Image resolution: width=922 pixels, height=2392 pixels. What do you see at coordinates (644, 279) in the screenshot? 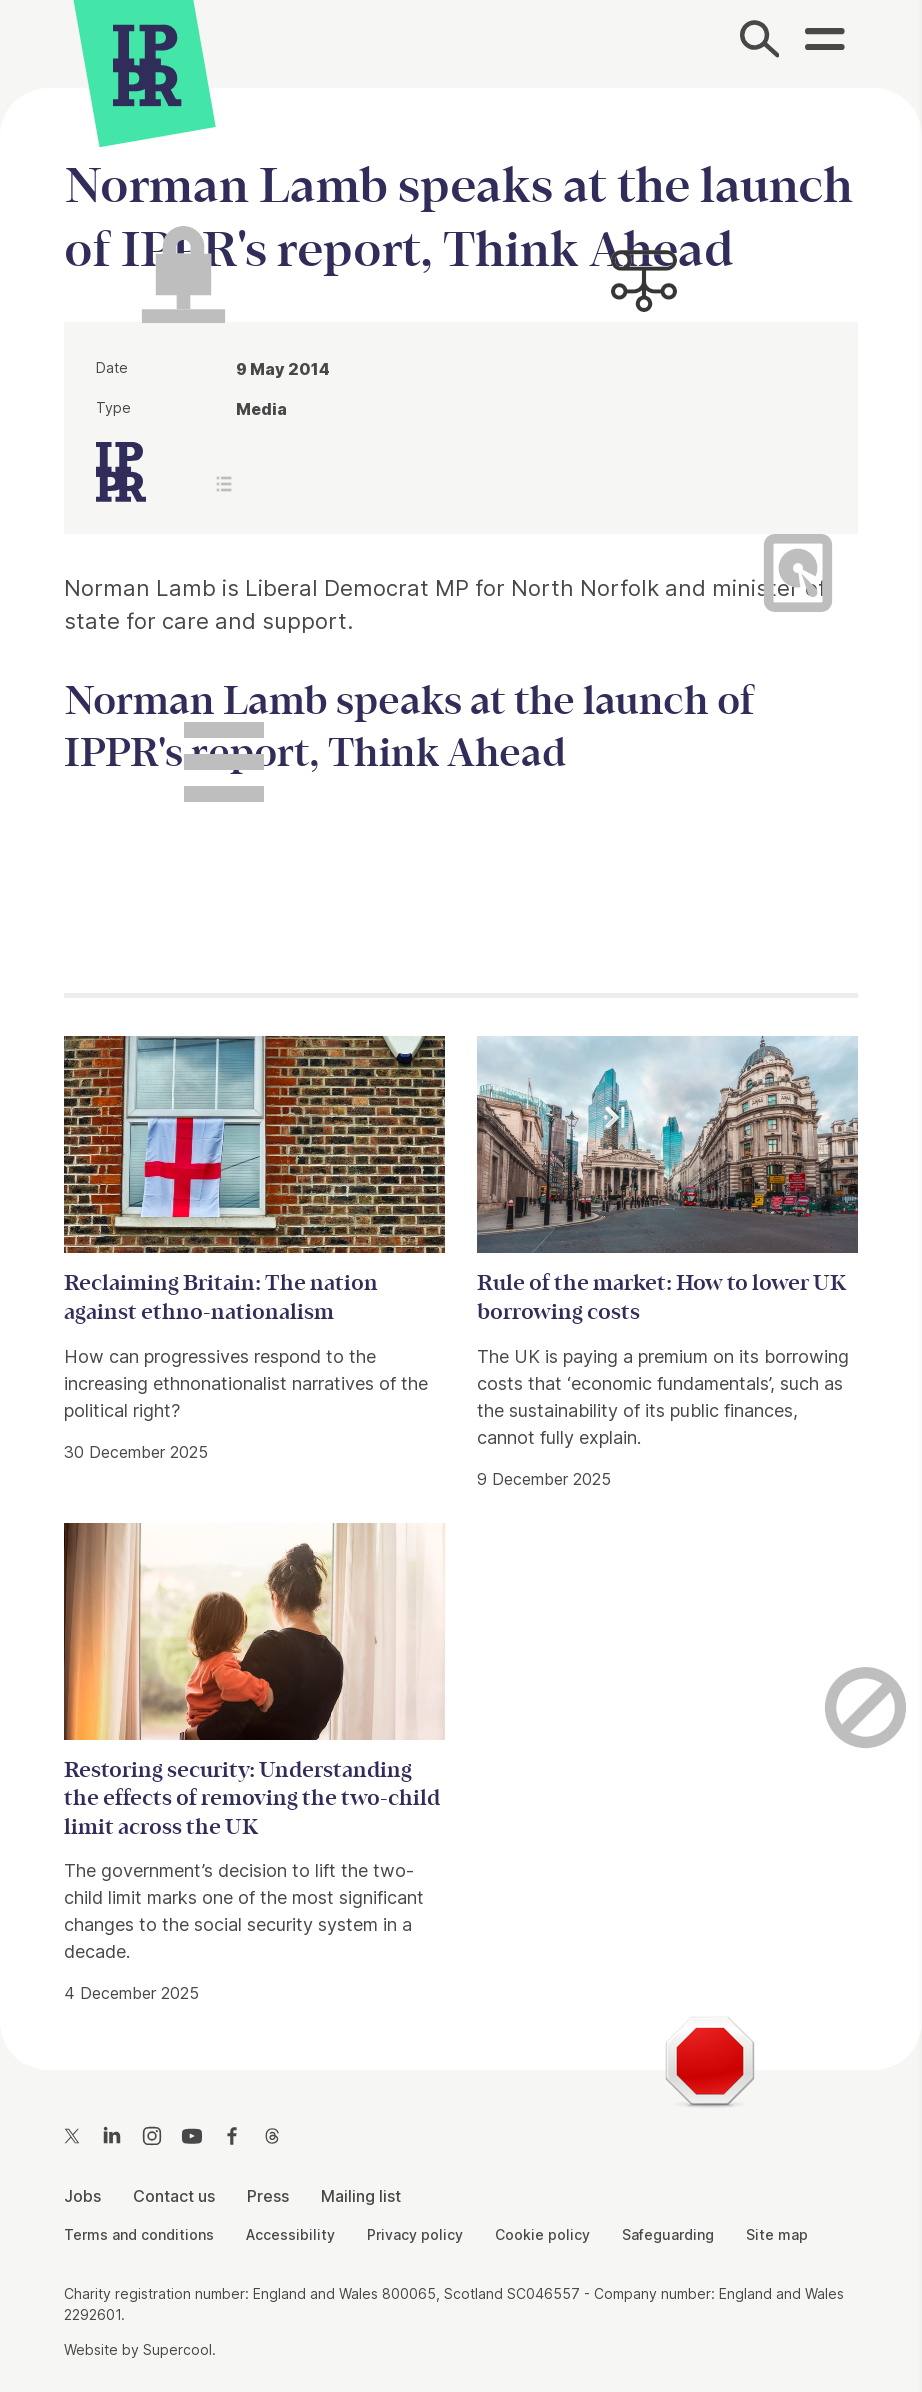
I see `configure network proxy settings` at bounding box center [644, 279].